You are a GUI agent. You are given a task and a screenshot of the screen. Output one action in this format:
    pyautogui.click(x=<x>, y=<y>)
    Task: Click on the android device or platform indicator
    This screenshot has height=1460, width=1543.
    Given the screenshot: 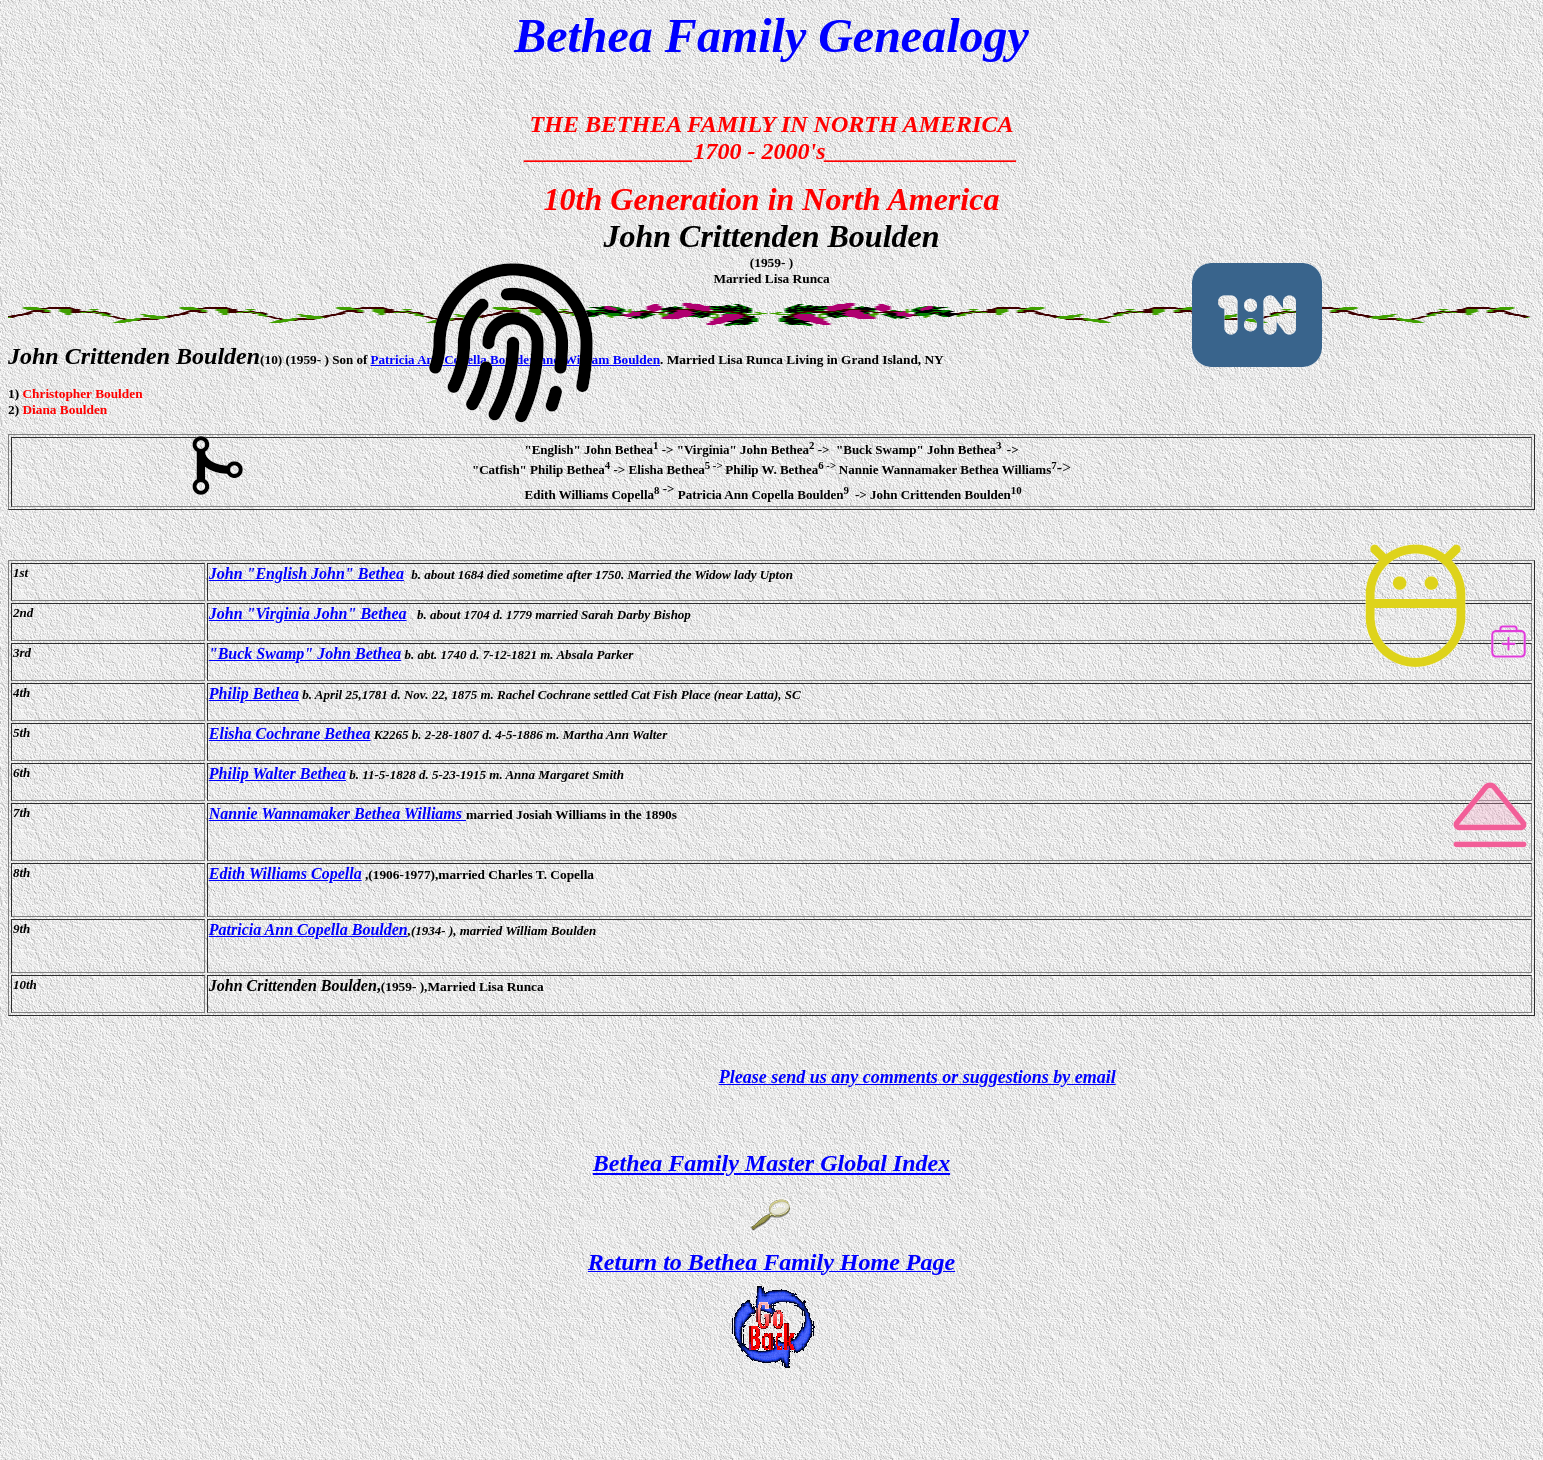 What is the action you would take?
    pyautogui.click(x=1415, y=603)
    